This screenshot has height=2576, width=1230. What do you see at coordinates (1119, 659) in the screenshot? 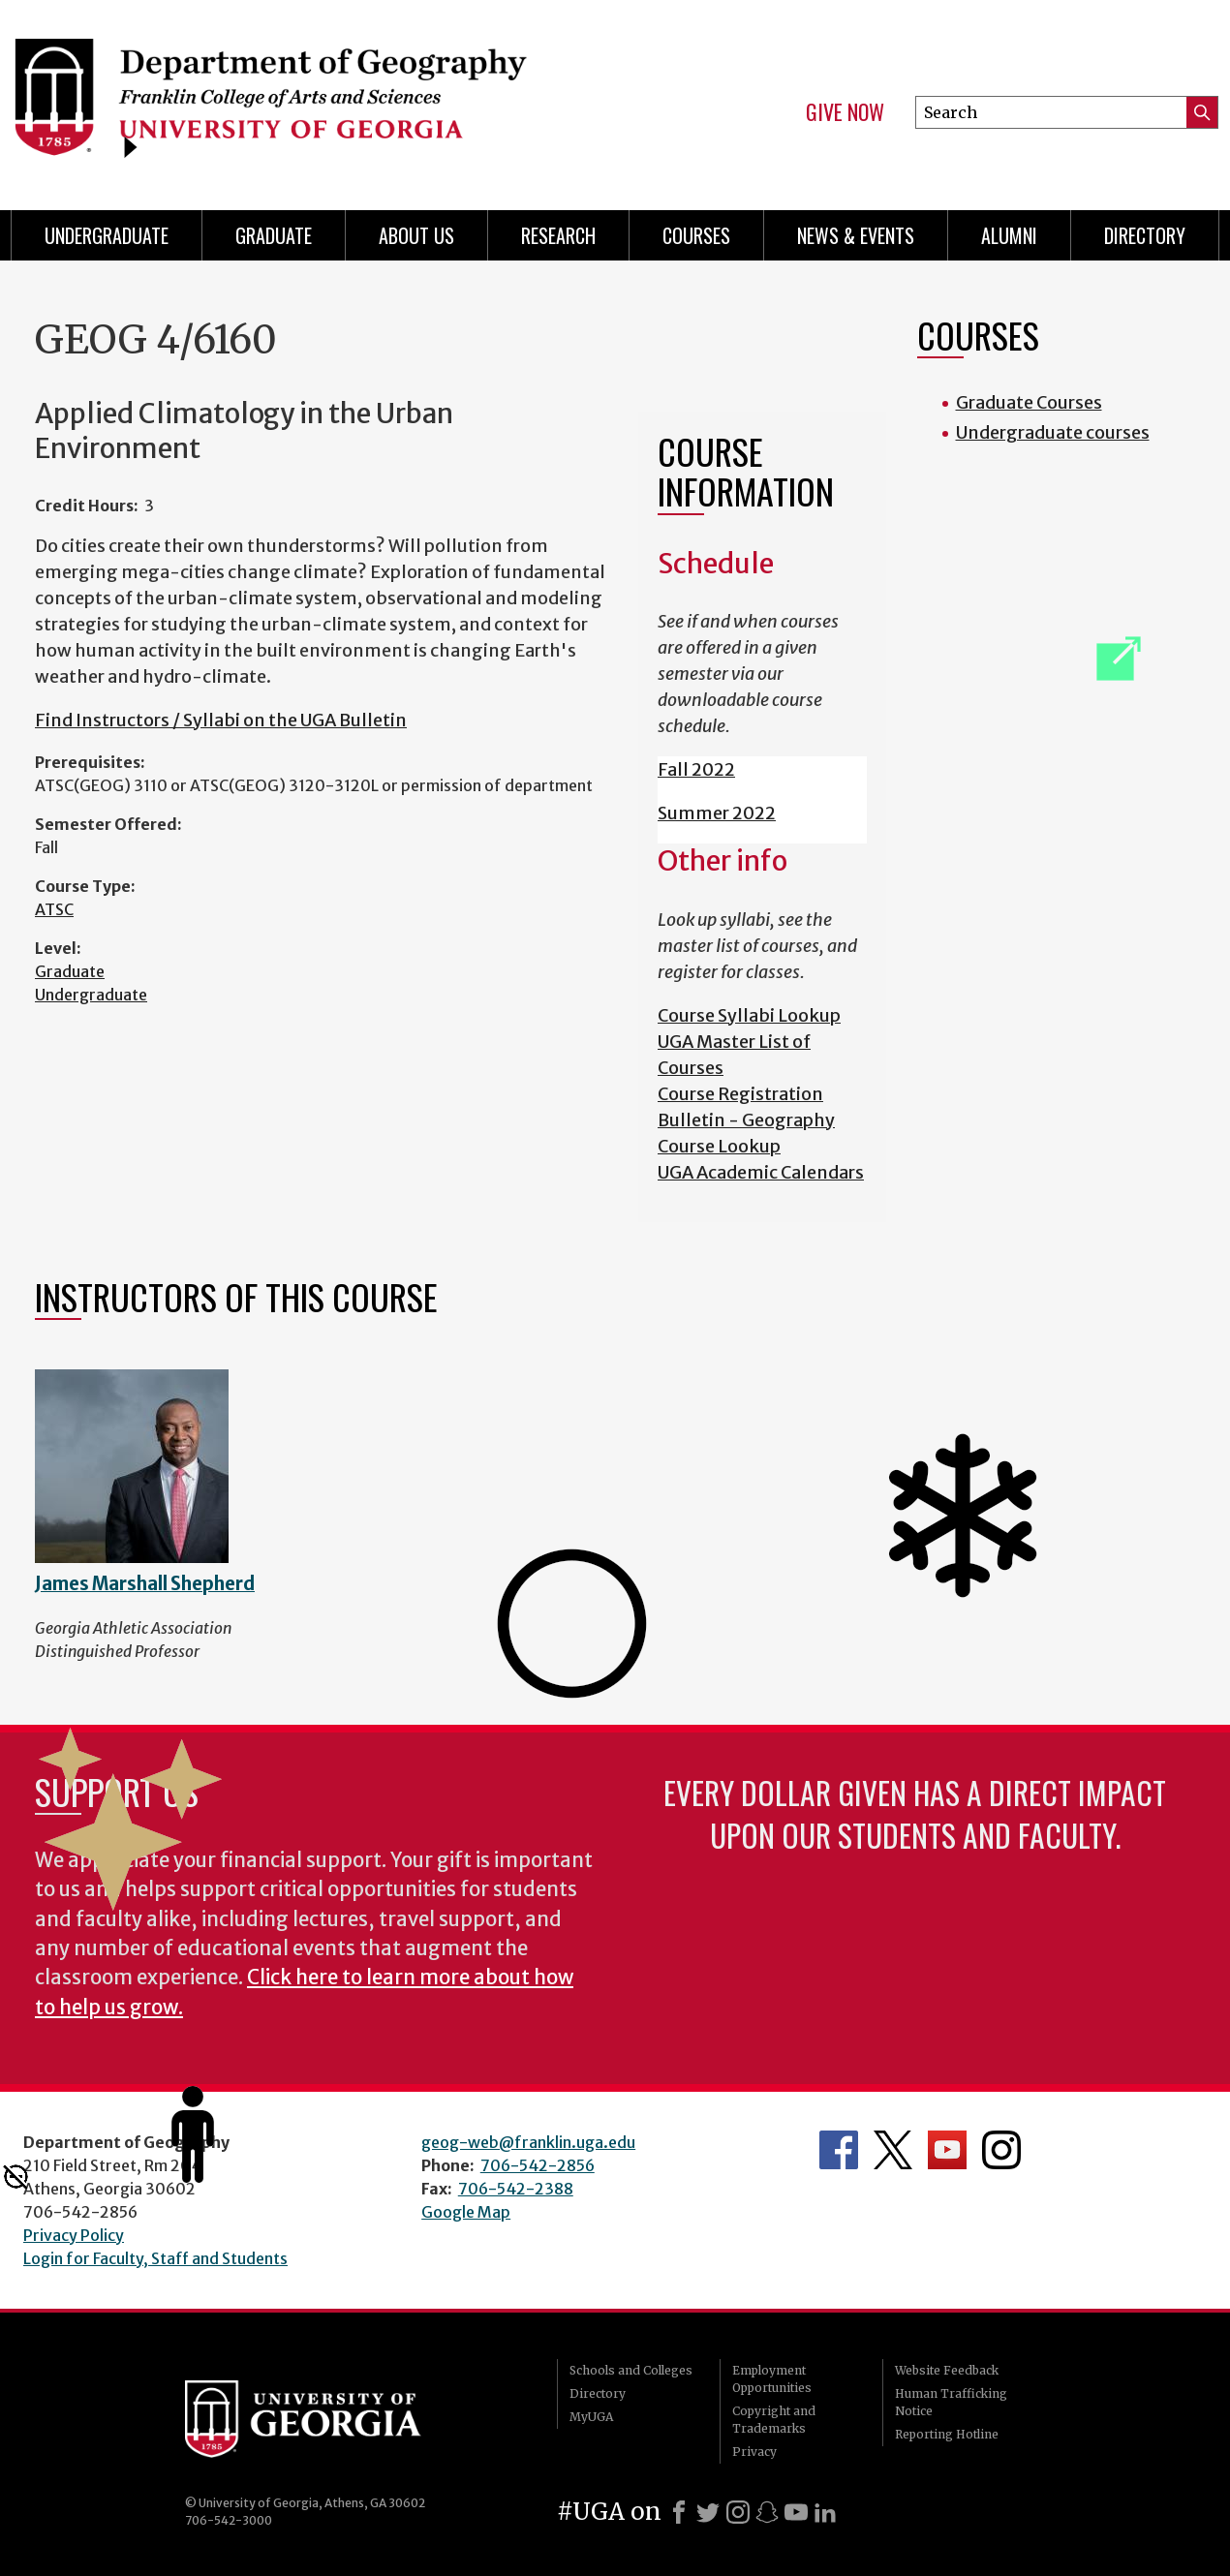
I see `open link in new tab or window` at bounding box center [1119, 659].